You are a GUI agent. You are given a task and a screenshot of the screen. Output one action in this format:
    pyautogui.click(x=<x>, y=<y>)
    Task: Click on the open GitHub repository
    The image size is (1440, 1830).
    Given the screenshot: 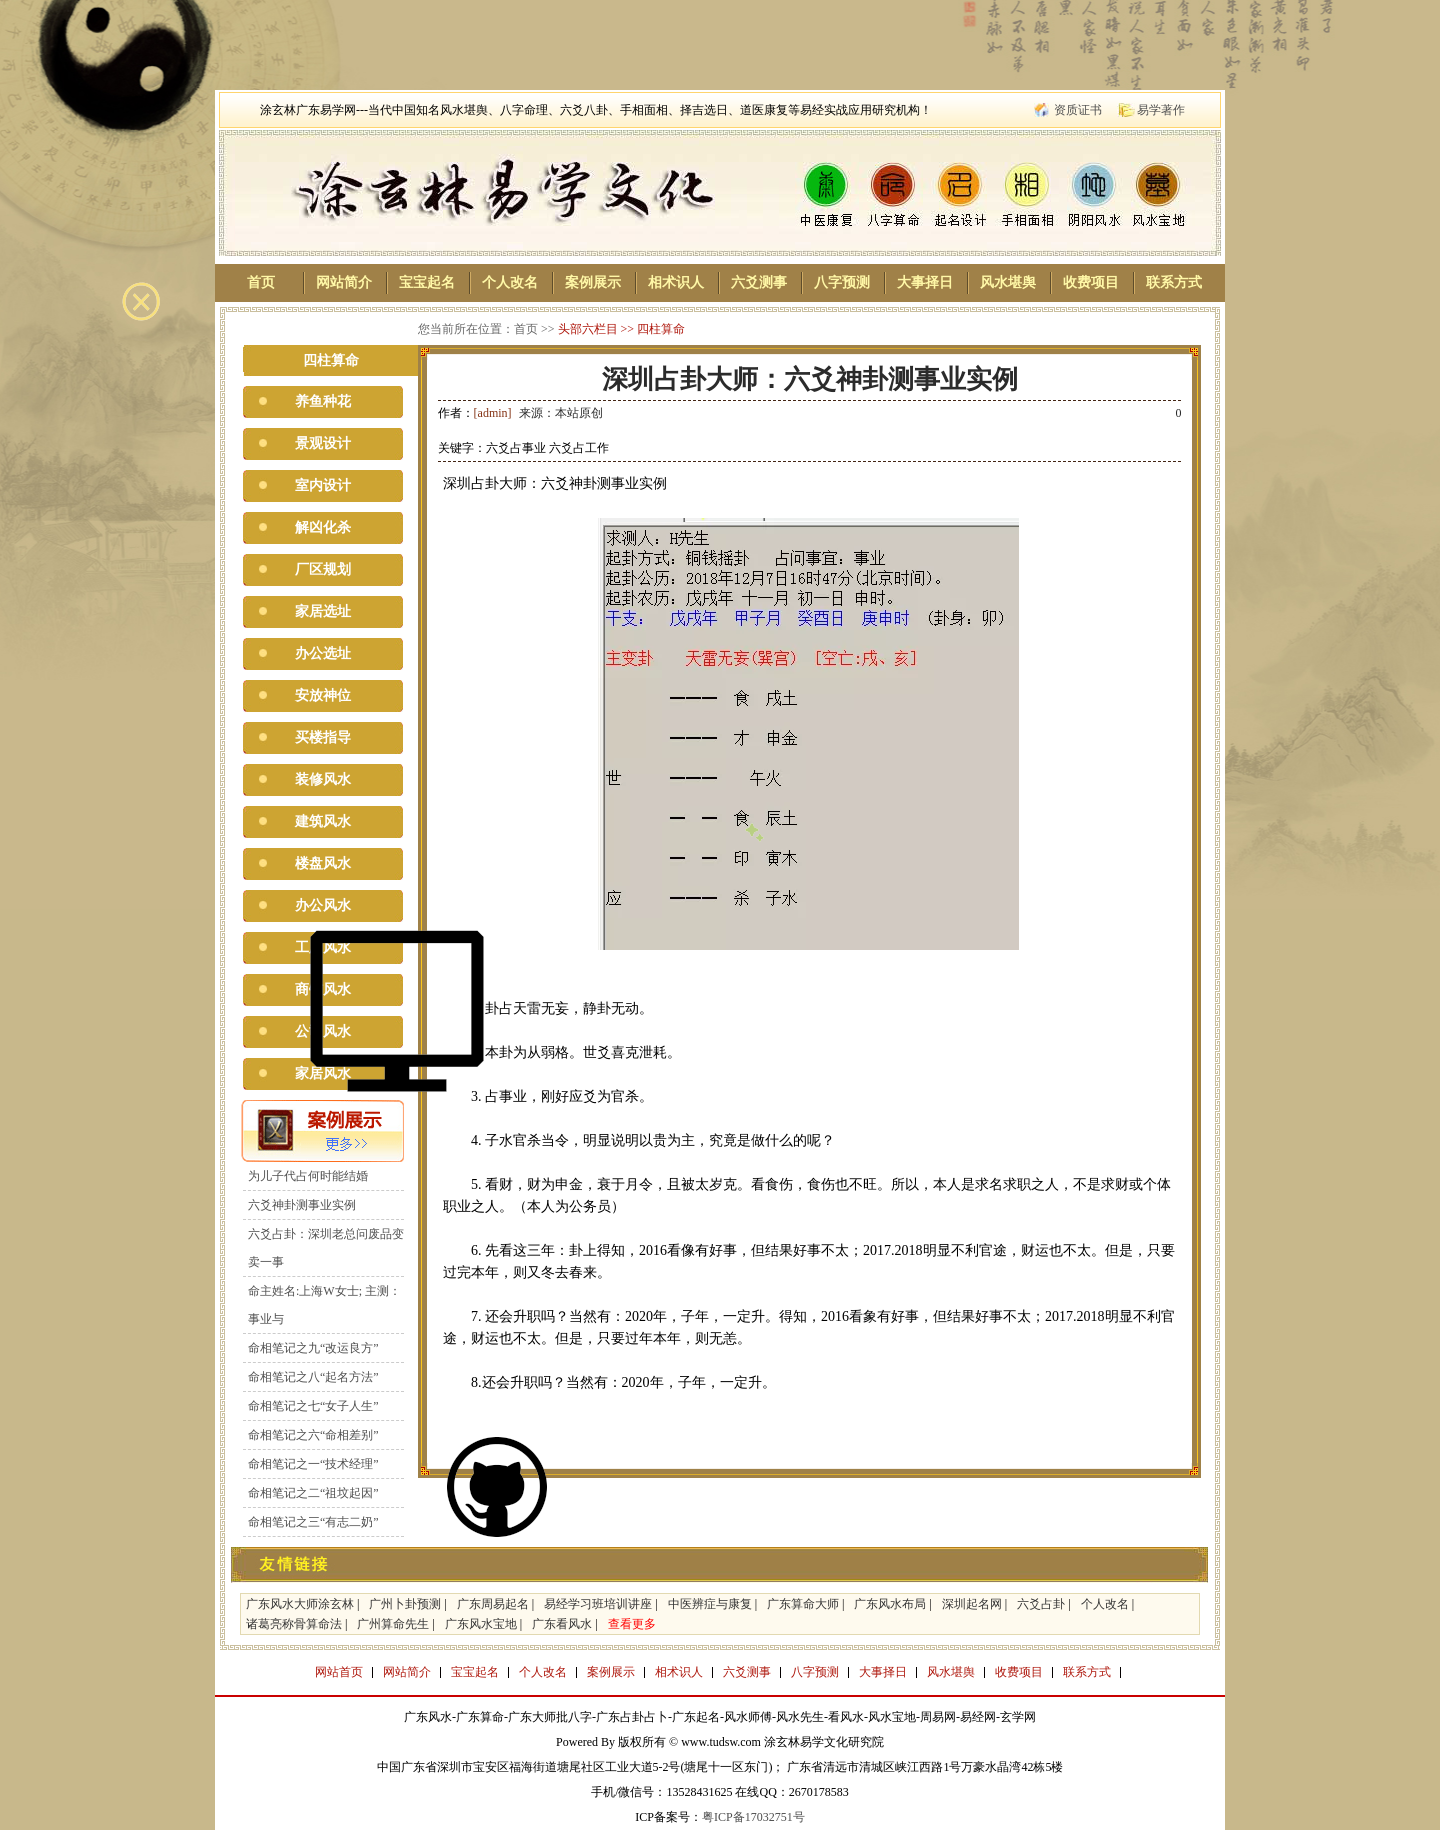 What is the action you would take?
    pyautogui.click(x=497, y=1487)
    